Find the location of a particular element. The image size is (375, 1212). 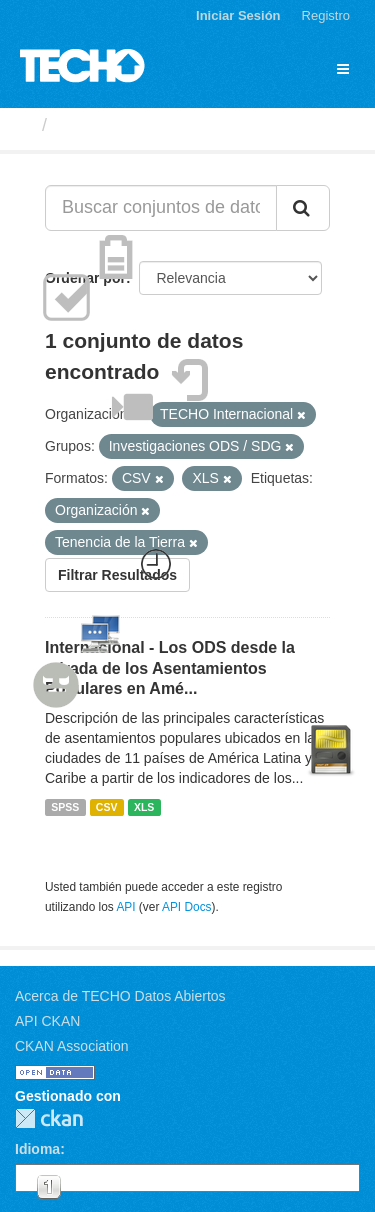

indicates a selected or enabled option is located at coordinates (66, 297).